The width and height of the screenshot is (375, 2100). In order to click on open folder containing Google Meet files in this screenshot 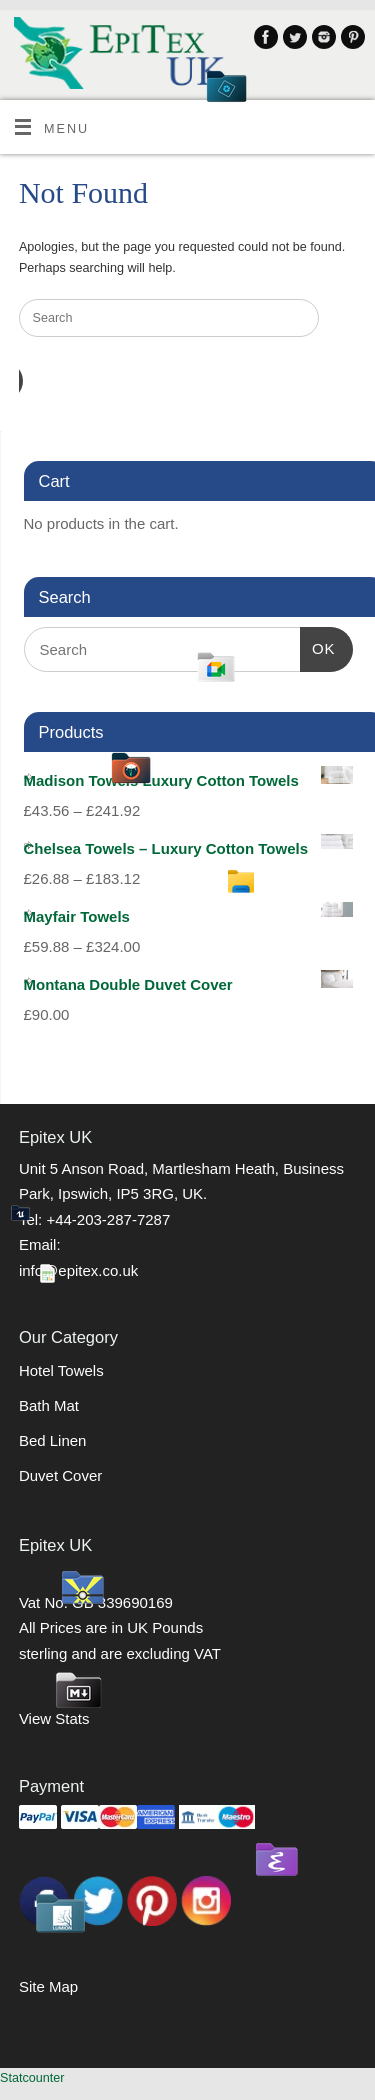, I will do `click(216, 668)`.